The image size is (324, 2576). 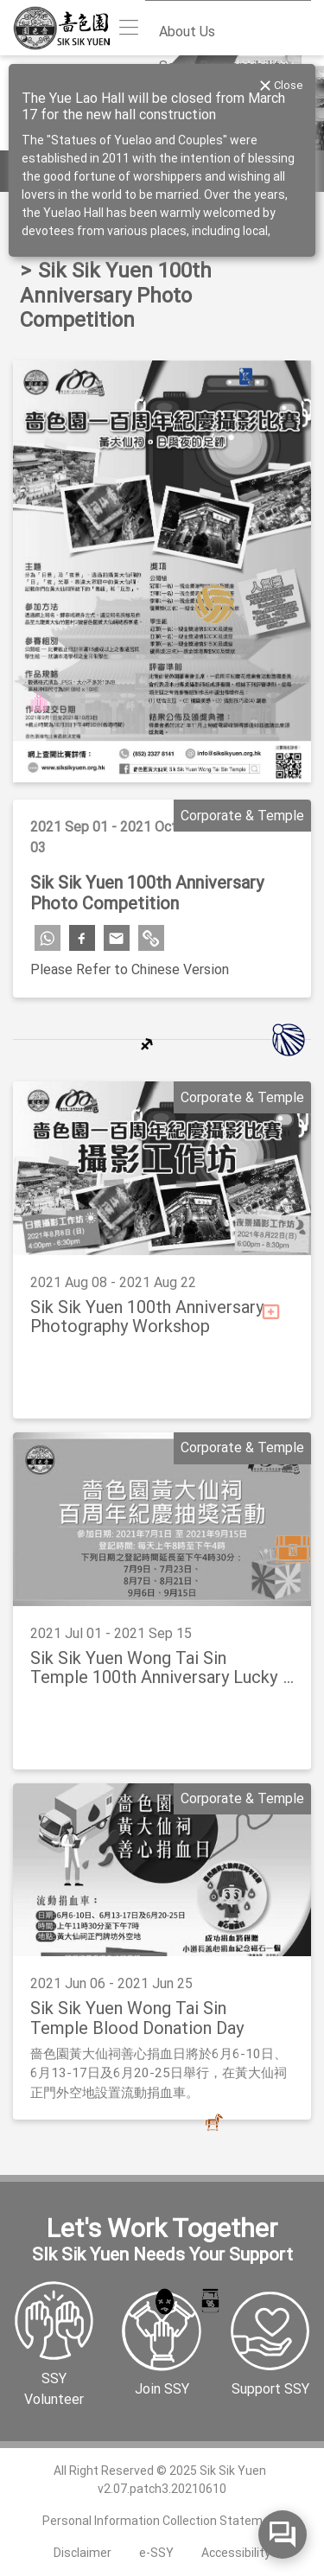 I want to click on access health or medical supplies, so click(x=270, y=1311).